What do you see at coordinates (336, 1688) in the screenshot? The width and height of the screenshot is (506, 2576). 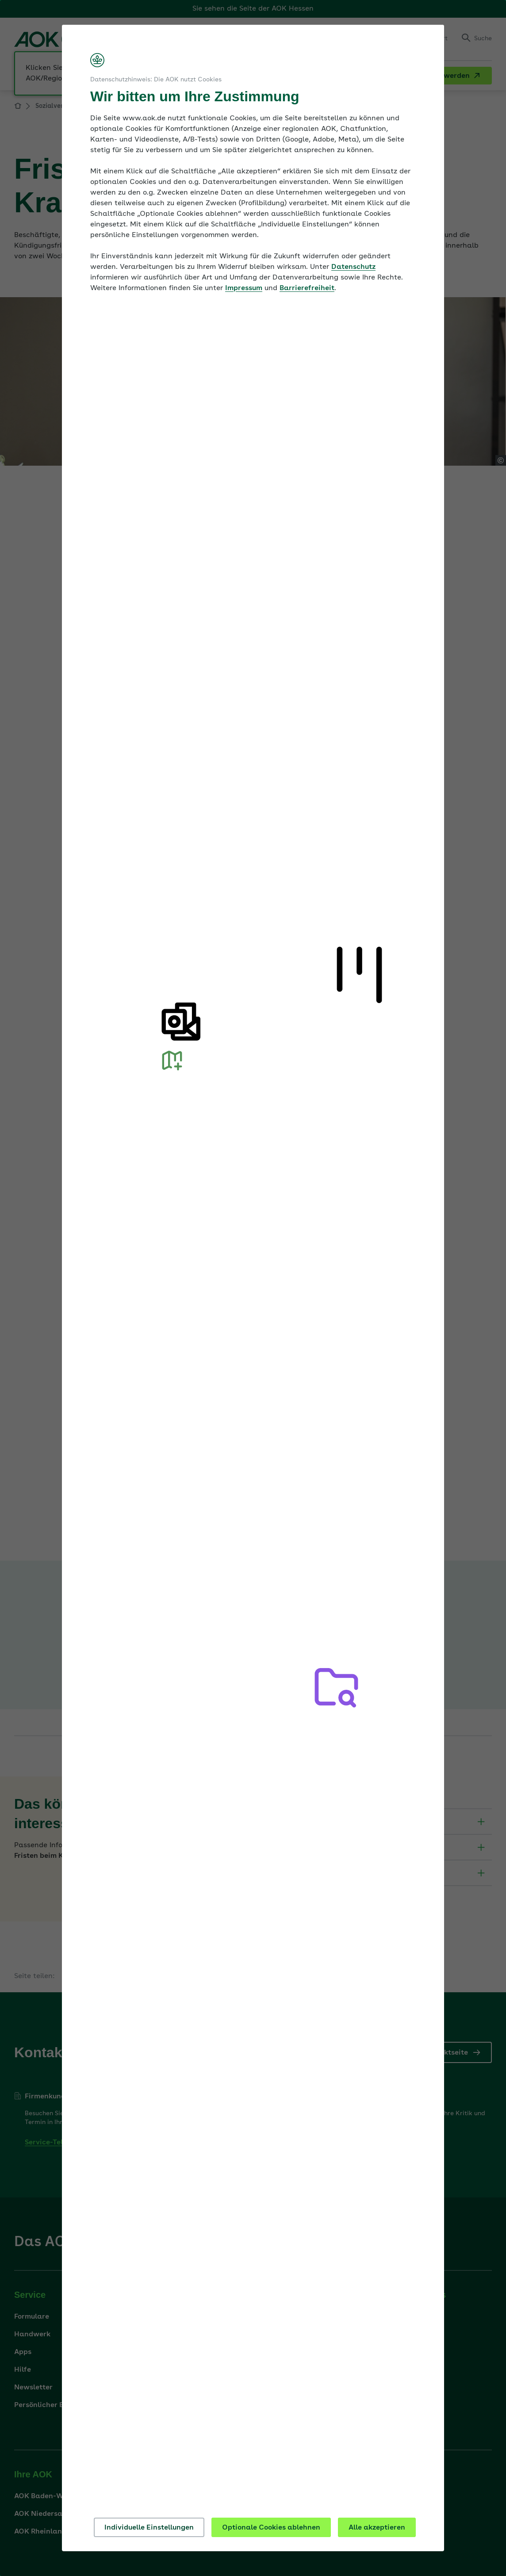 I see `search within a folder` at bounding box center [336, 1688].